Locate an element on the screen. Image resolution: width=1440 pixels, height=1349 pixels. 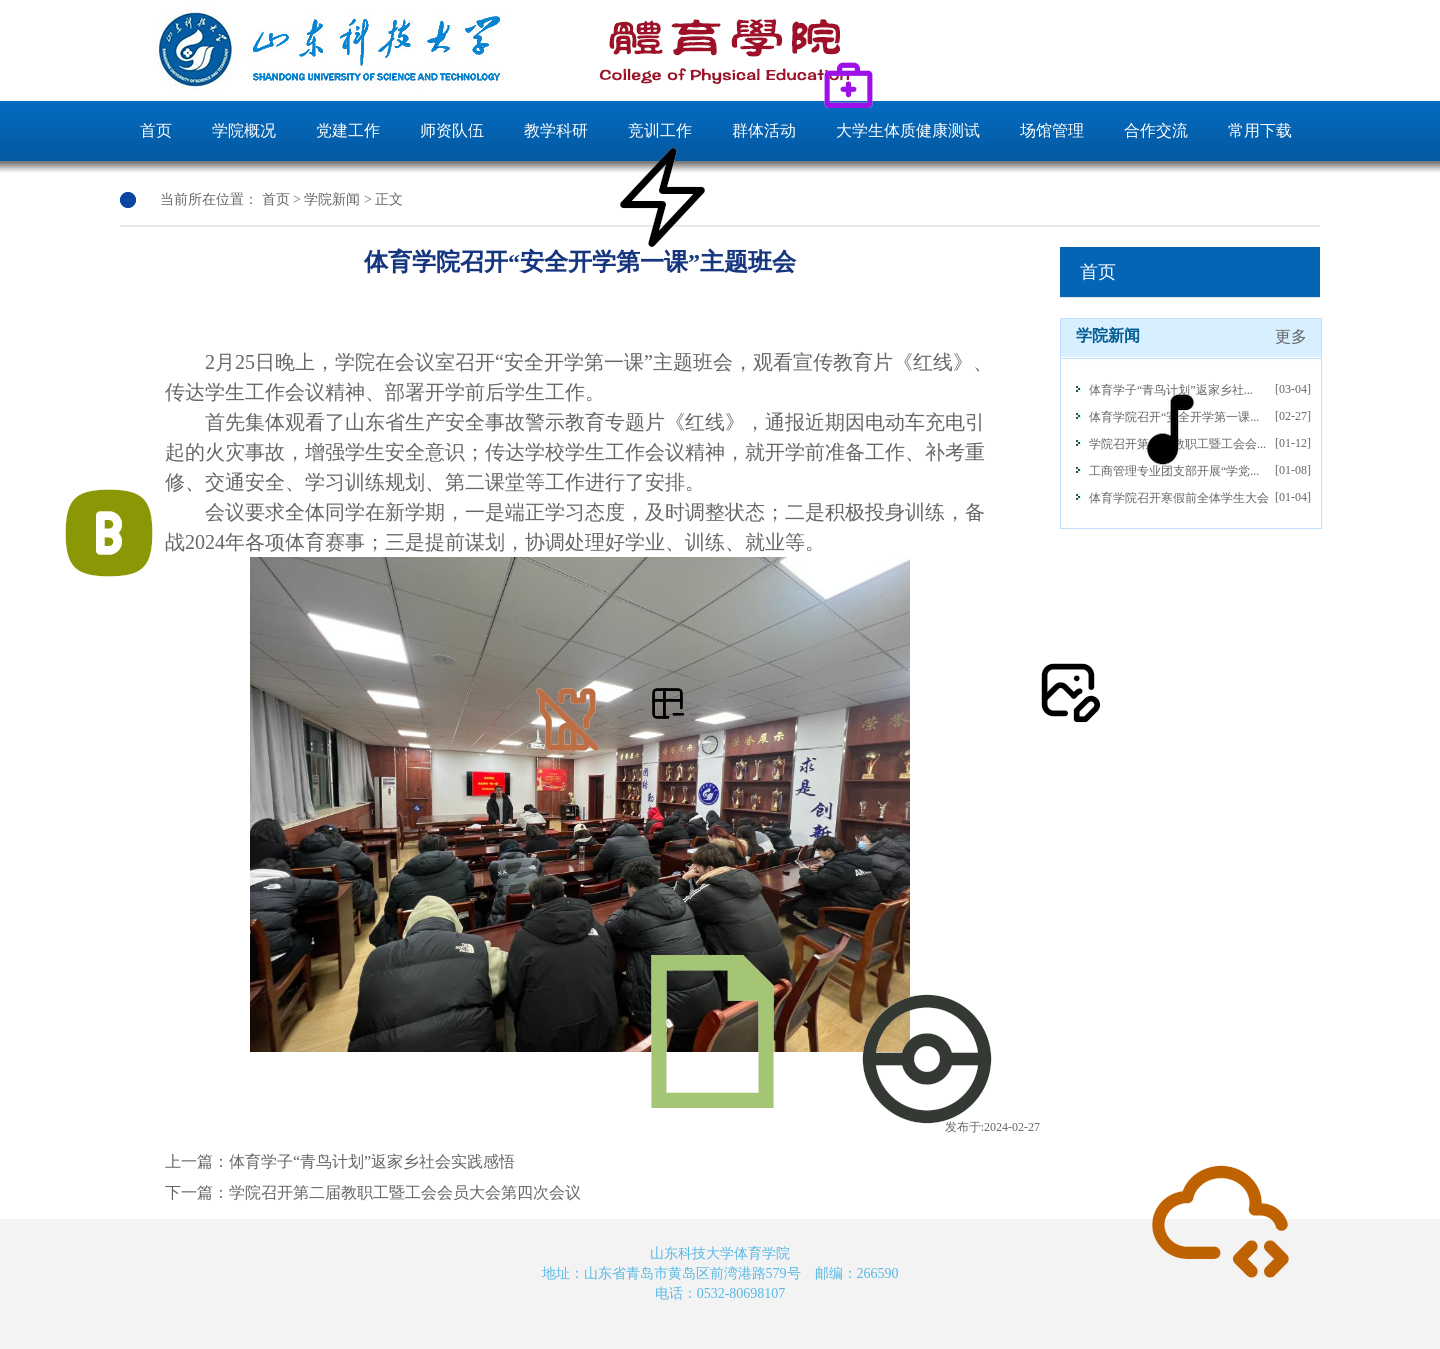
access pokémon collection or inventory is located at coordinates (927, 1059).